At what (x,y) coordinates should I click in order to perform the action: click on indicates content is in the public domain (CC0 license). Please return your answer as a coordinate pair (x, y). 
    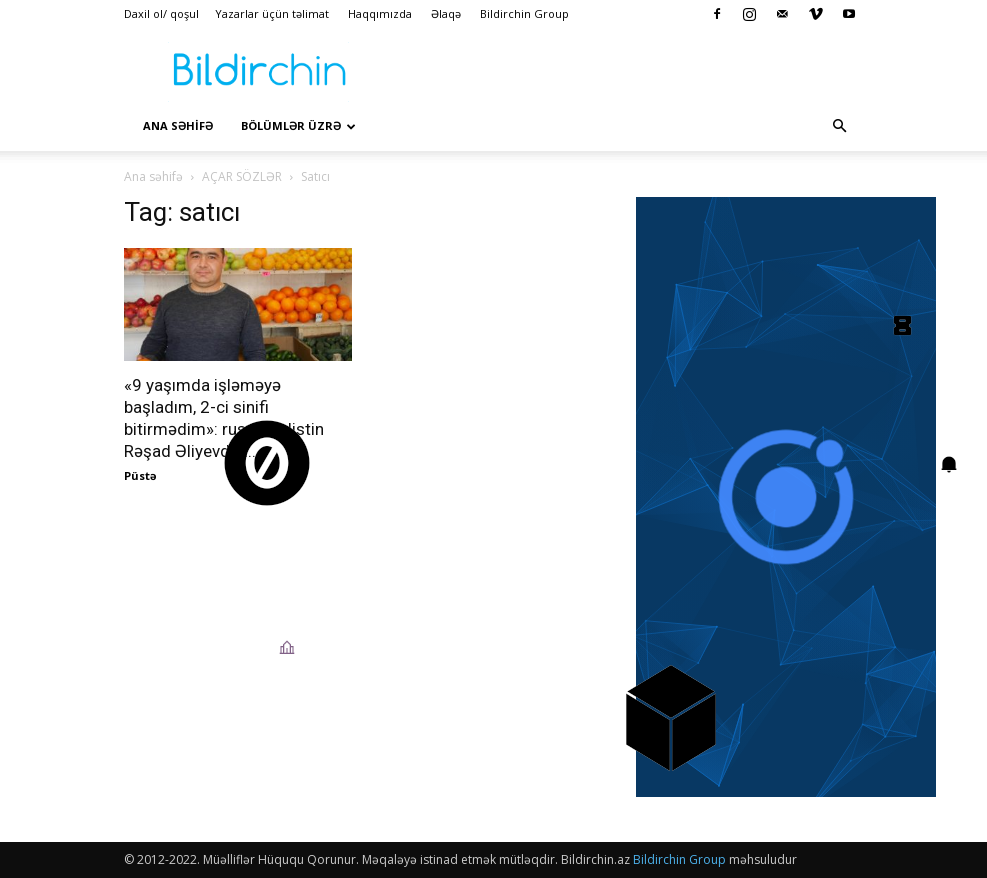
    Looking at the image, I should click on (267, 463).